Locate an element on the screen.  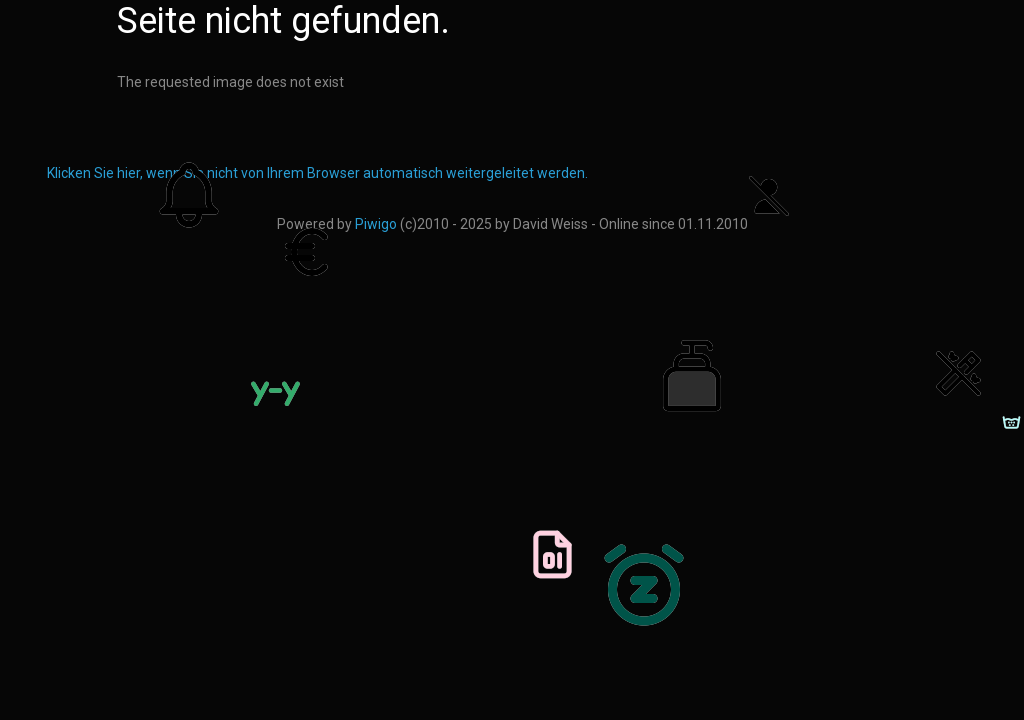
indicates euro currency or pricing is located at coordinates (309, 252).